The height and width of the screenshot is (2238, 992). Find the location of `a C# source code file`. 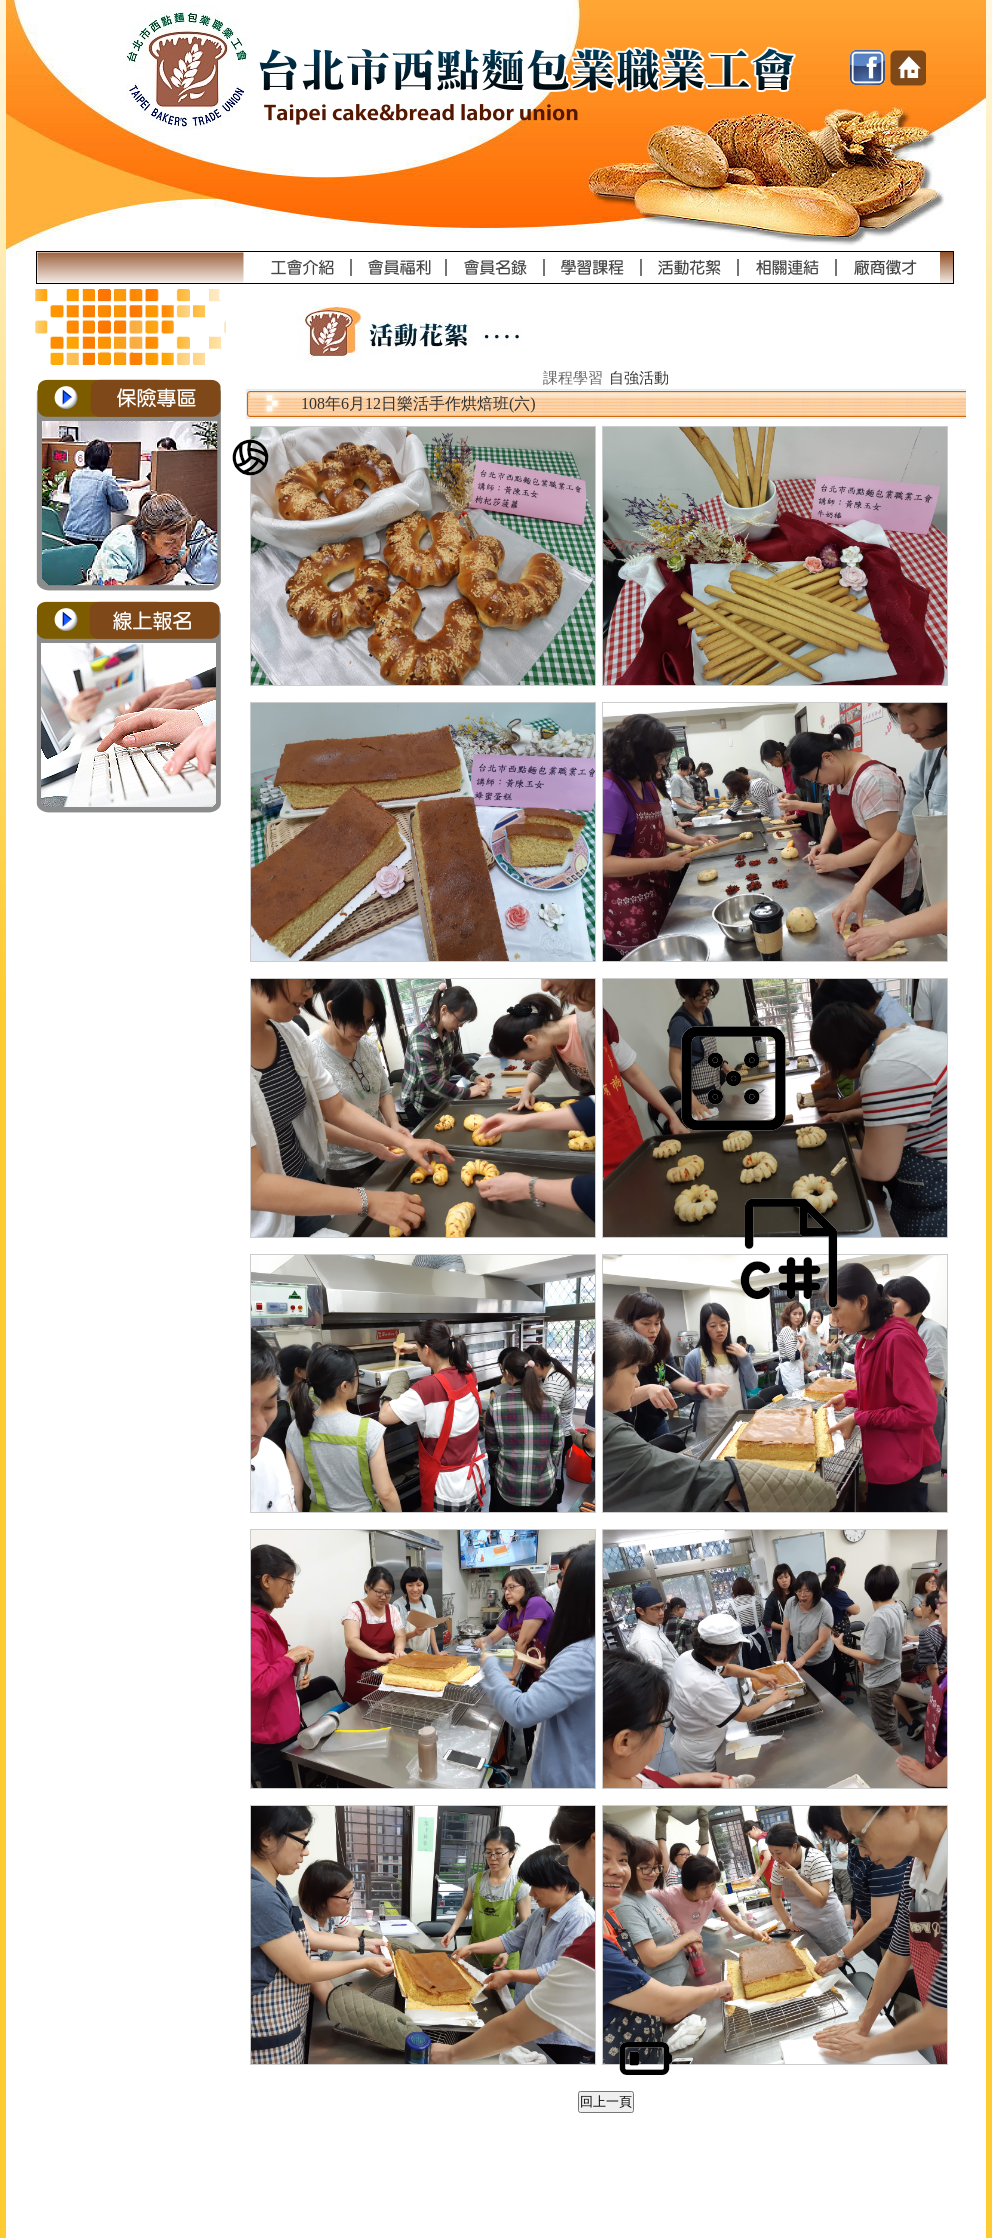

a C# source code file is located at coordinates (791, 1253).